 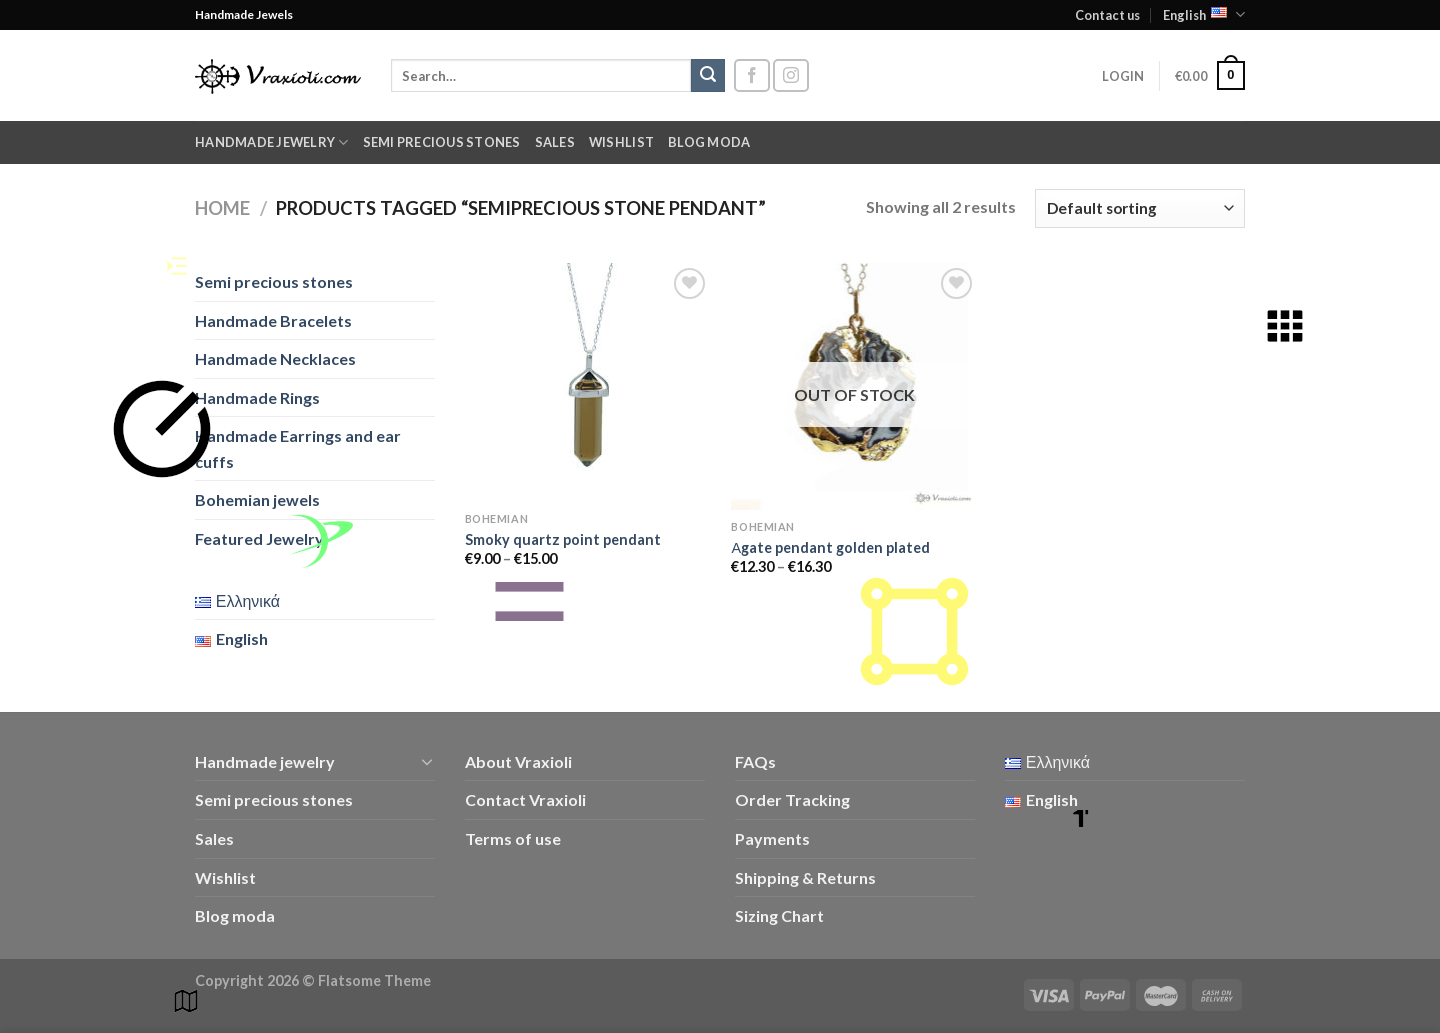 What do you see at coordinates (186, 1001) in the screenshot?
I see `view map or navigation` at bounding box center [186, 1001].